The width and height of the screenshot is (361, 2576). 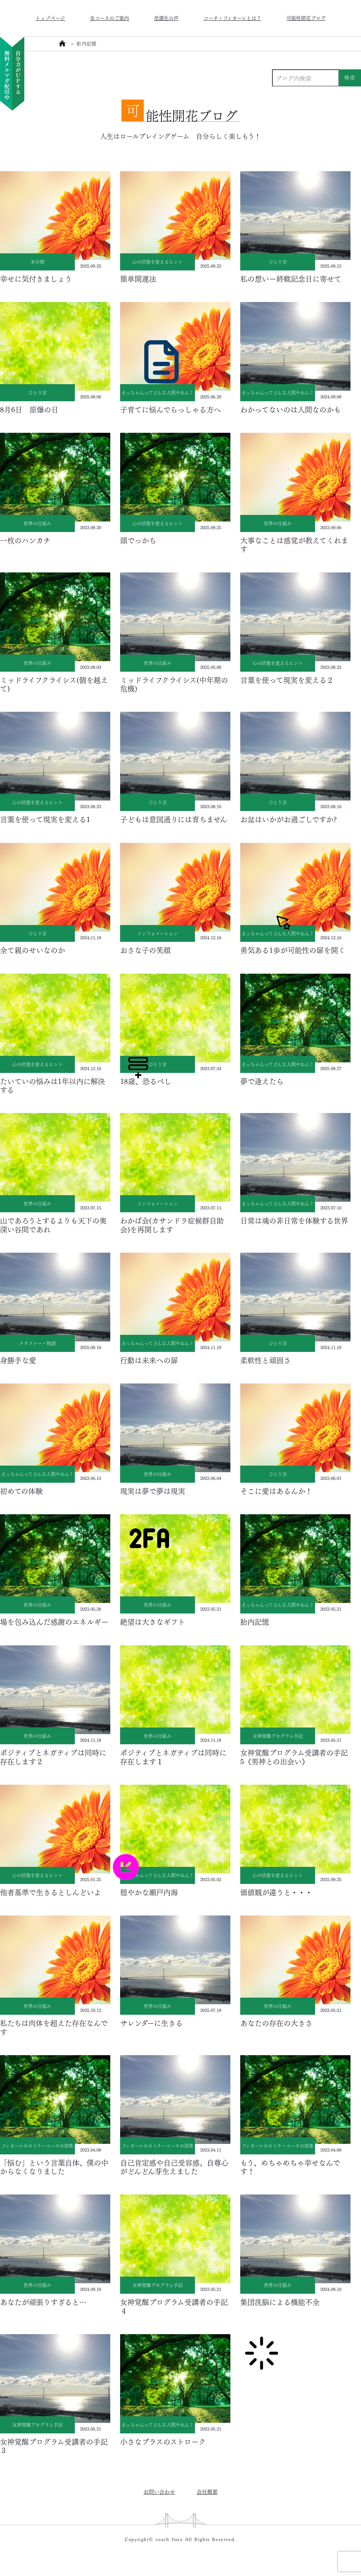 I want to click on enable two-factor authentication, so click(x=149, y=1538).